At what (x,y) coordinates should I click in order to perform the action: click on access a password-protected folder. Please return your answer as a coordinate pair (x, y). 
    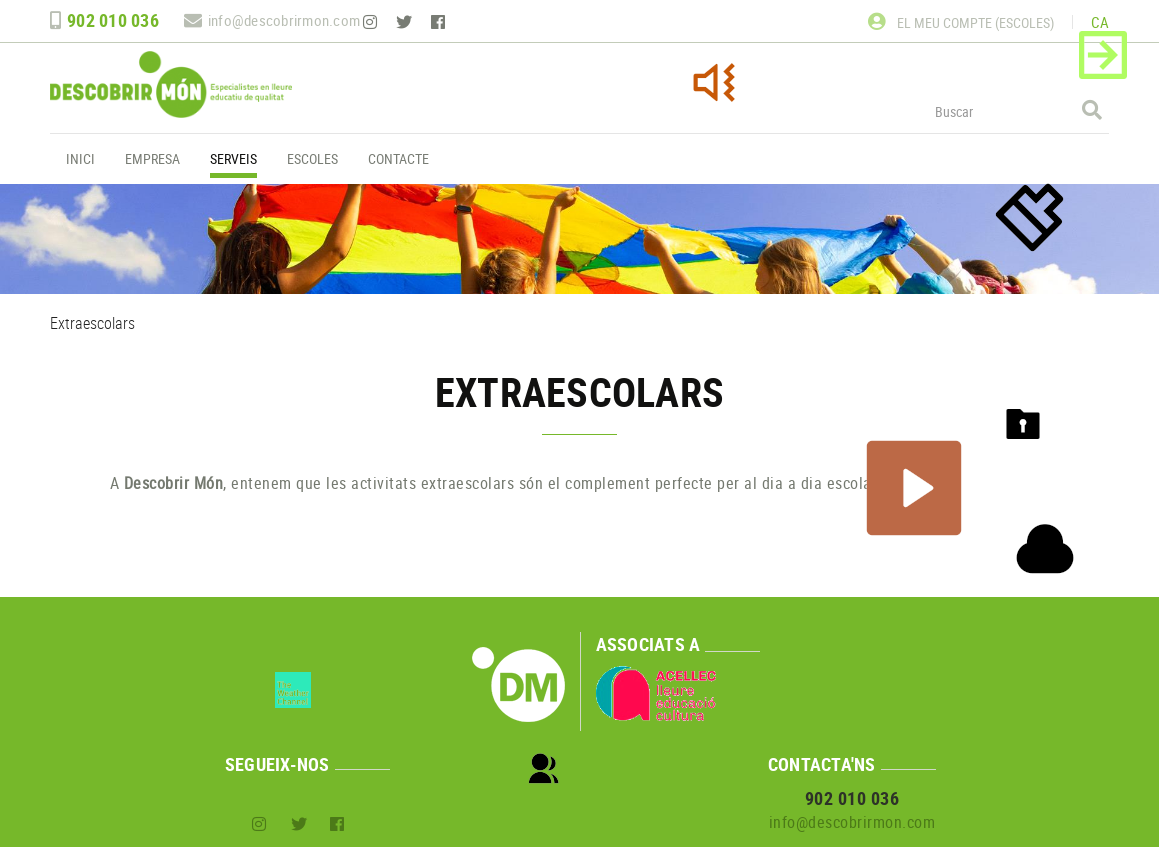
    Looking at the image, I should click on (1023, 424).